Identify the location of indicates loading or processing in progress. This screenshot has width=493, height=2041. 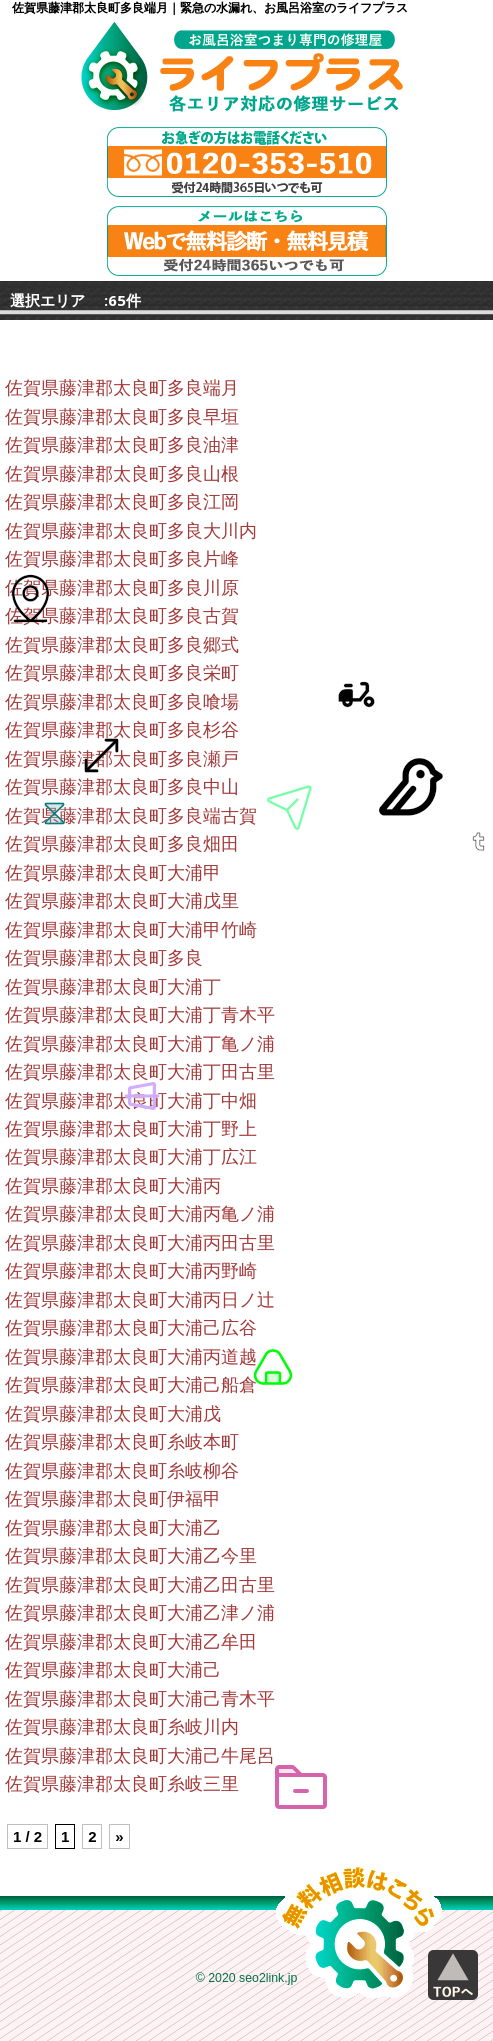
(54, 813).